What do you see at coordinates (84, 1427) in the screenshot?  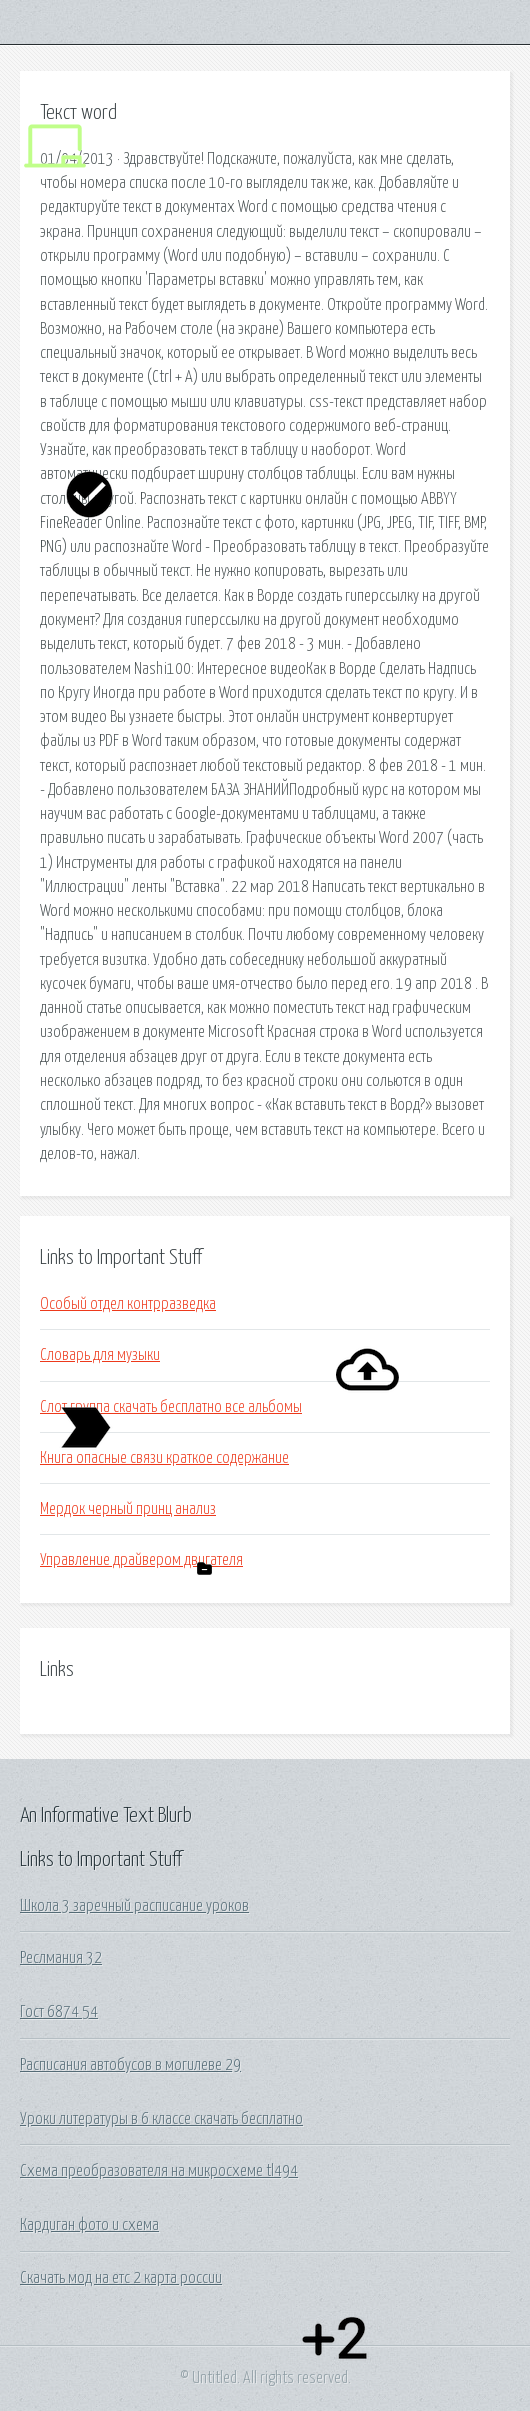 I see `mark message as important` at bounding box center [84, 1427].